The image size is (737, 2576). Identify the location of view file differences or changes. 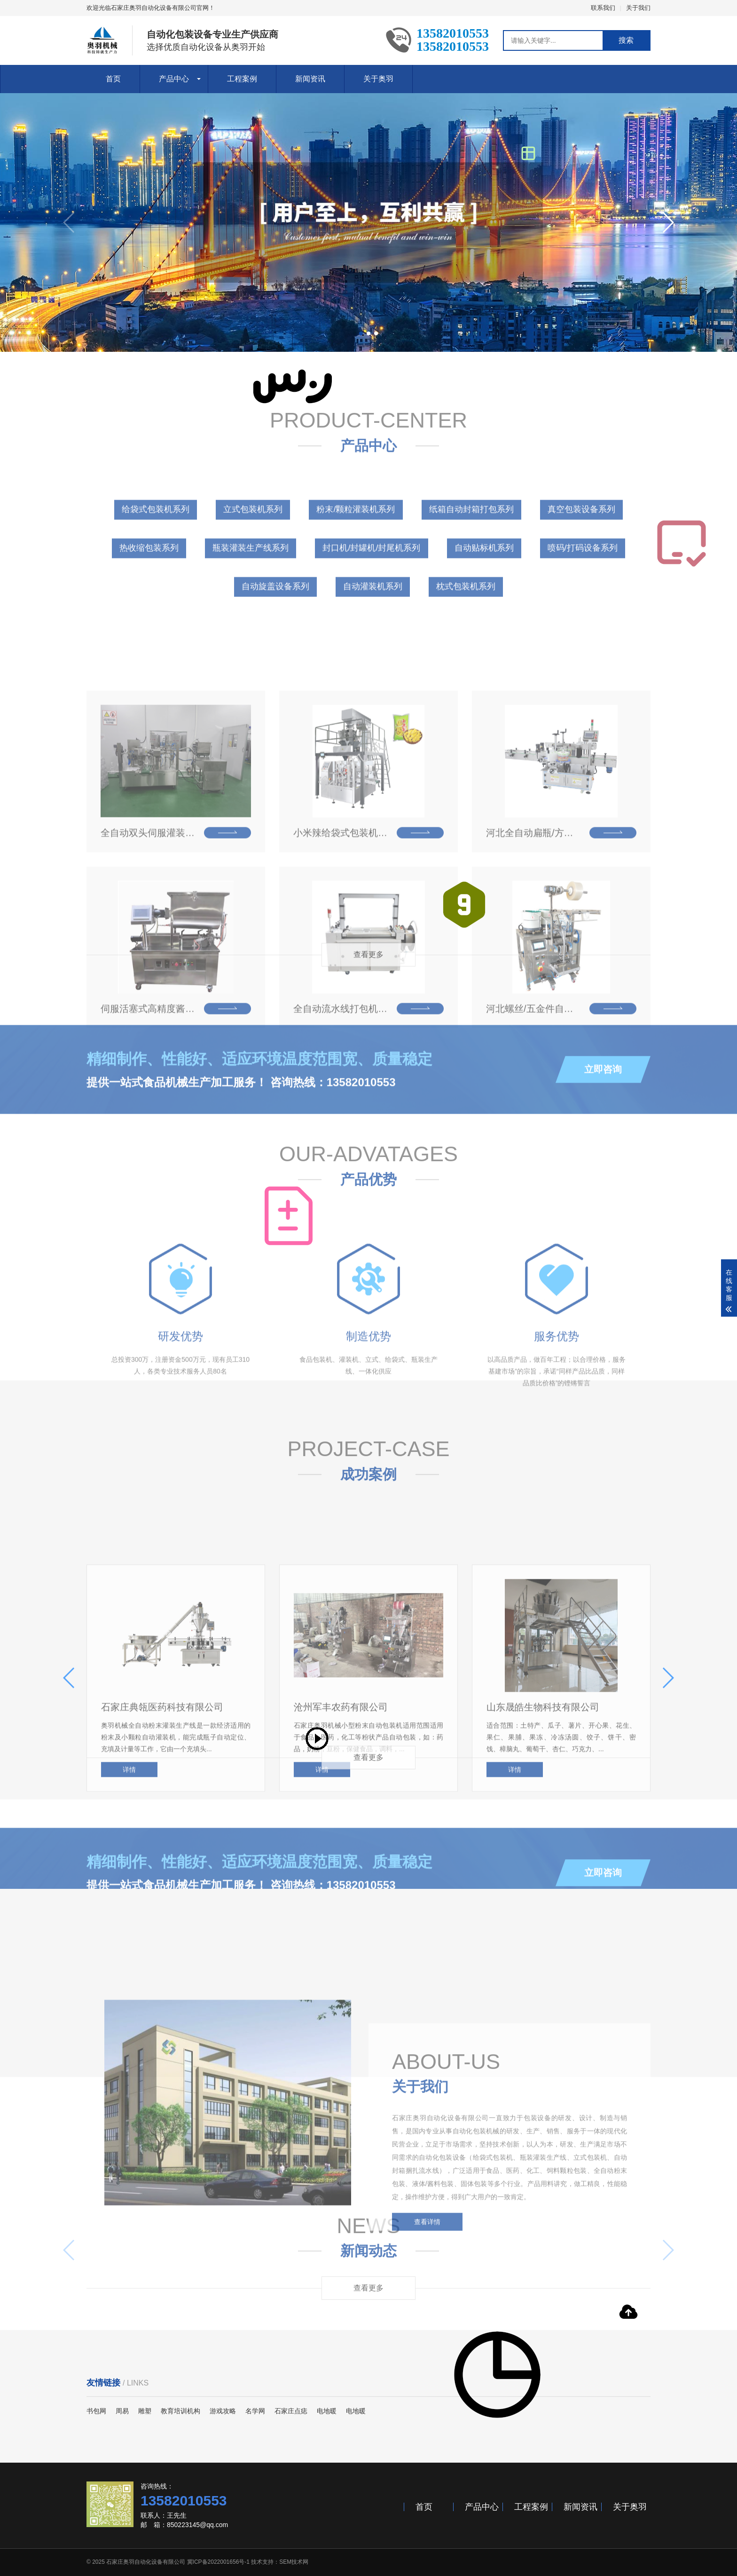
(289, 1216).